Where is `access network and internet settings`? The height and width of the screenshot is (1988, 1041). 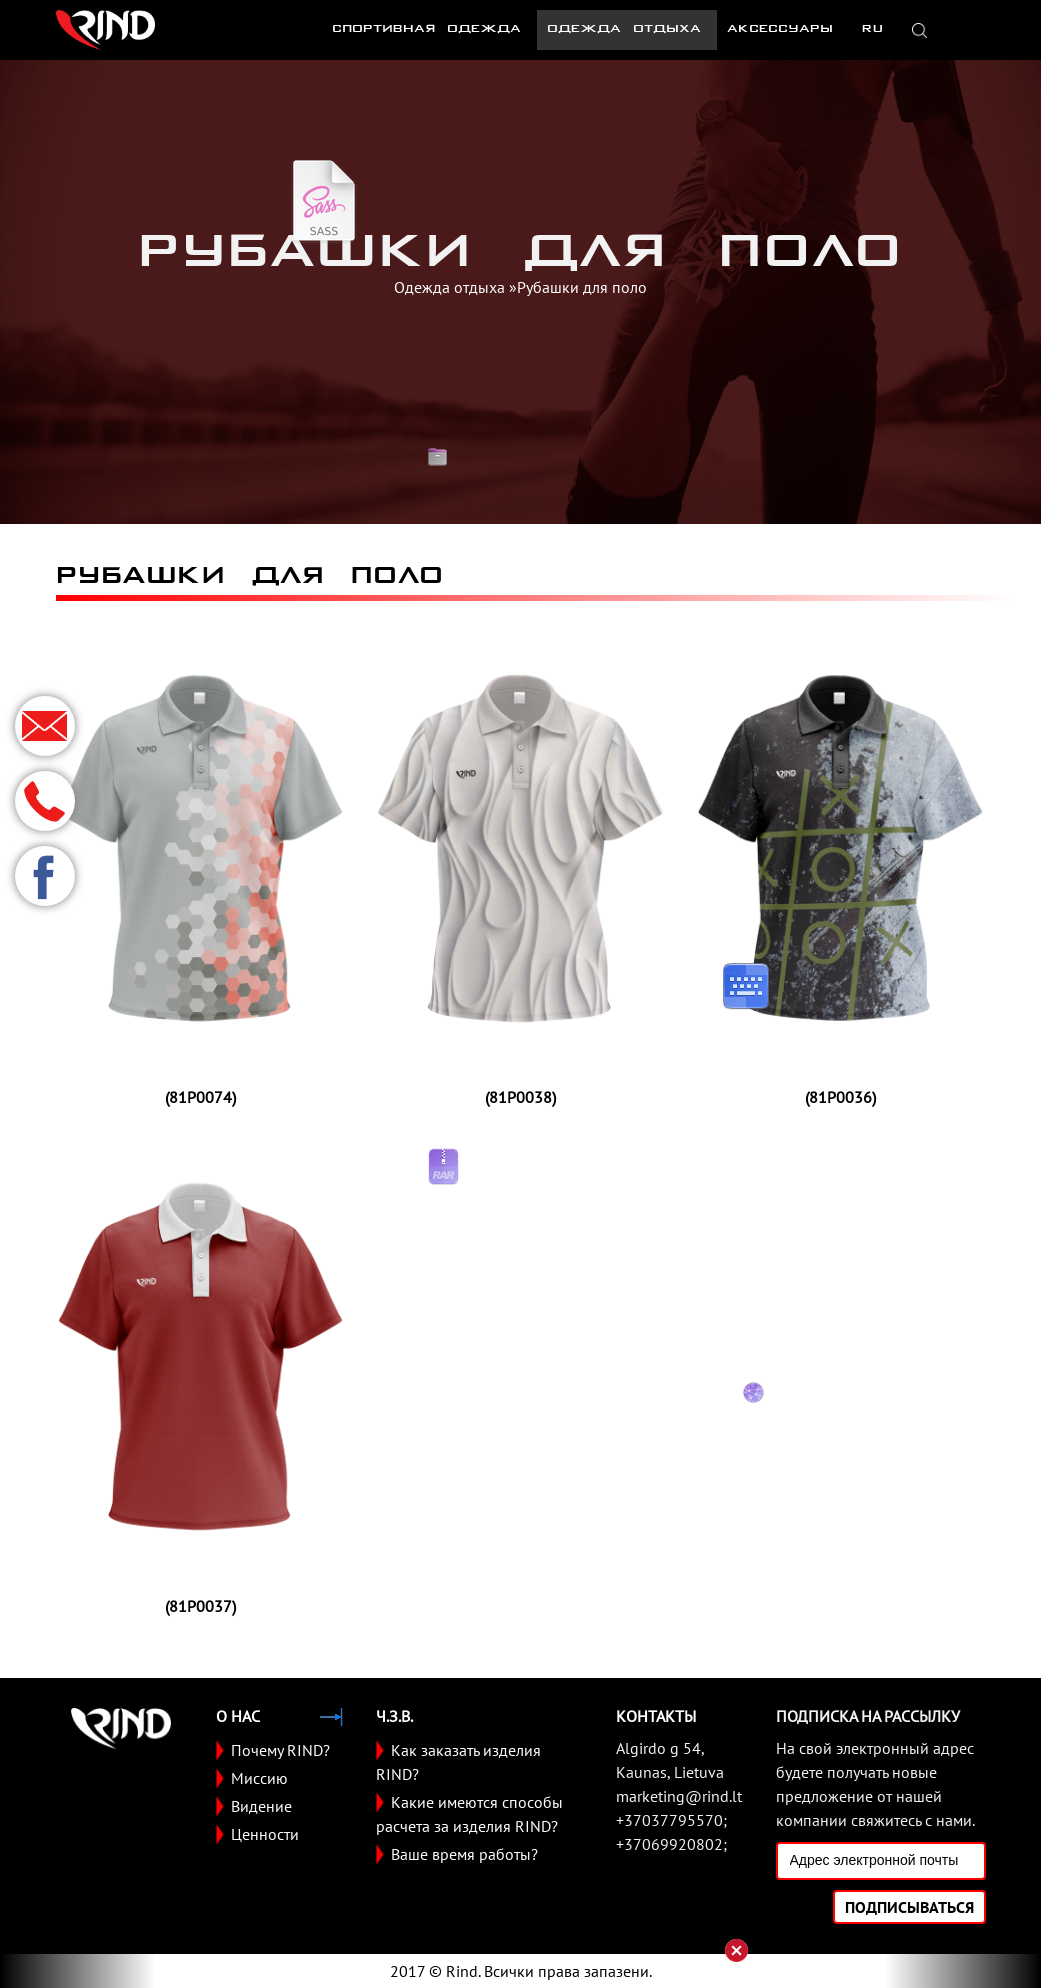
access network and internet settings is located at coordinates (753, 1392).